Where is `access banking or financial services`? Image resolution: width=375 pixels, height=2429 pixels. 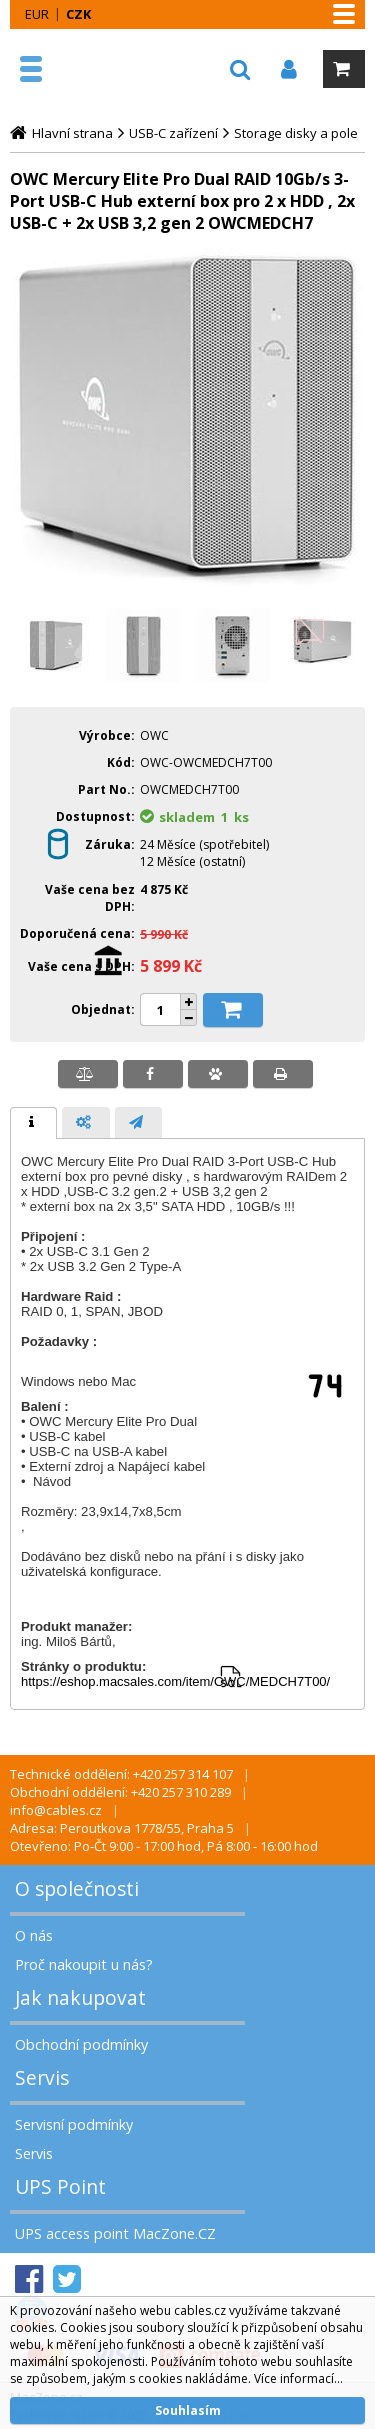 access banking or financial services is located at coordinates (109, 961).